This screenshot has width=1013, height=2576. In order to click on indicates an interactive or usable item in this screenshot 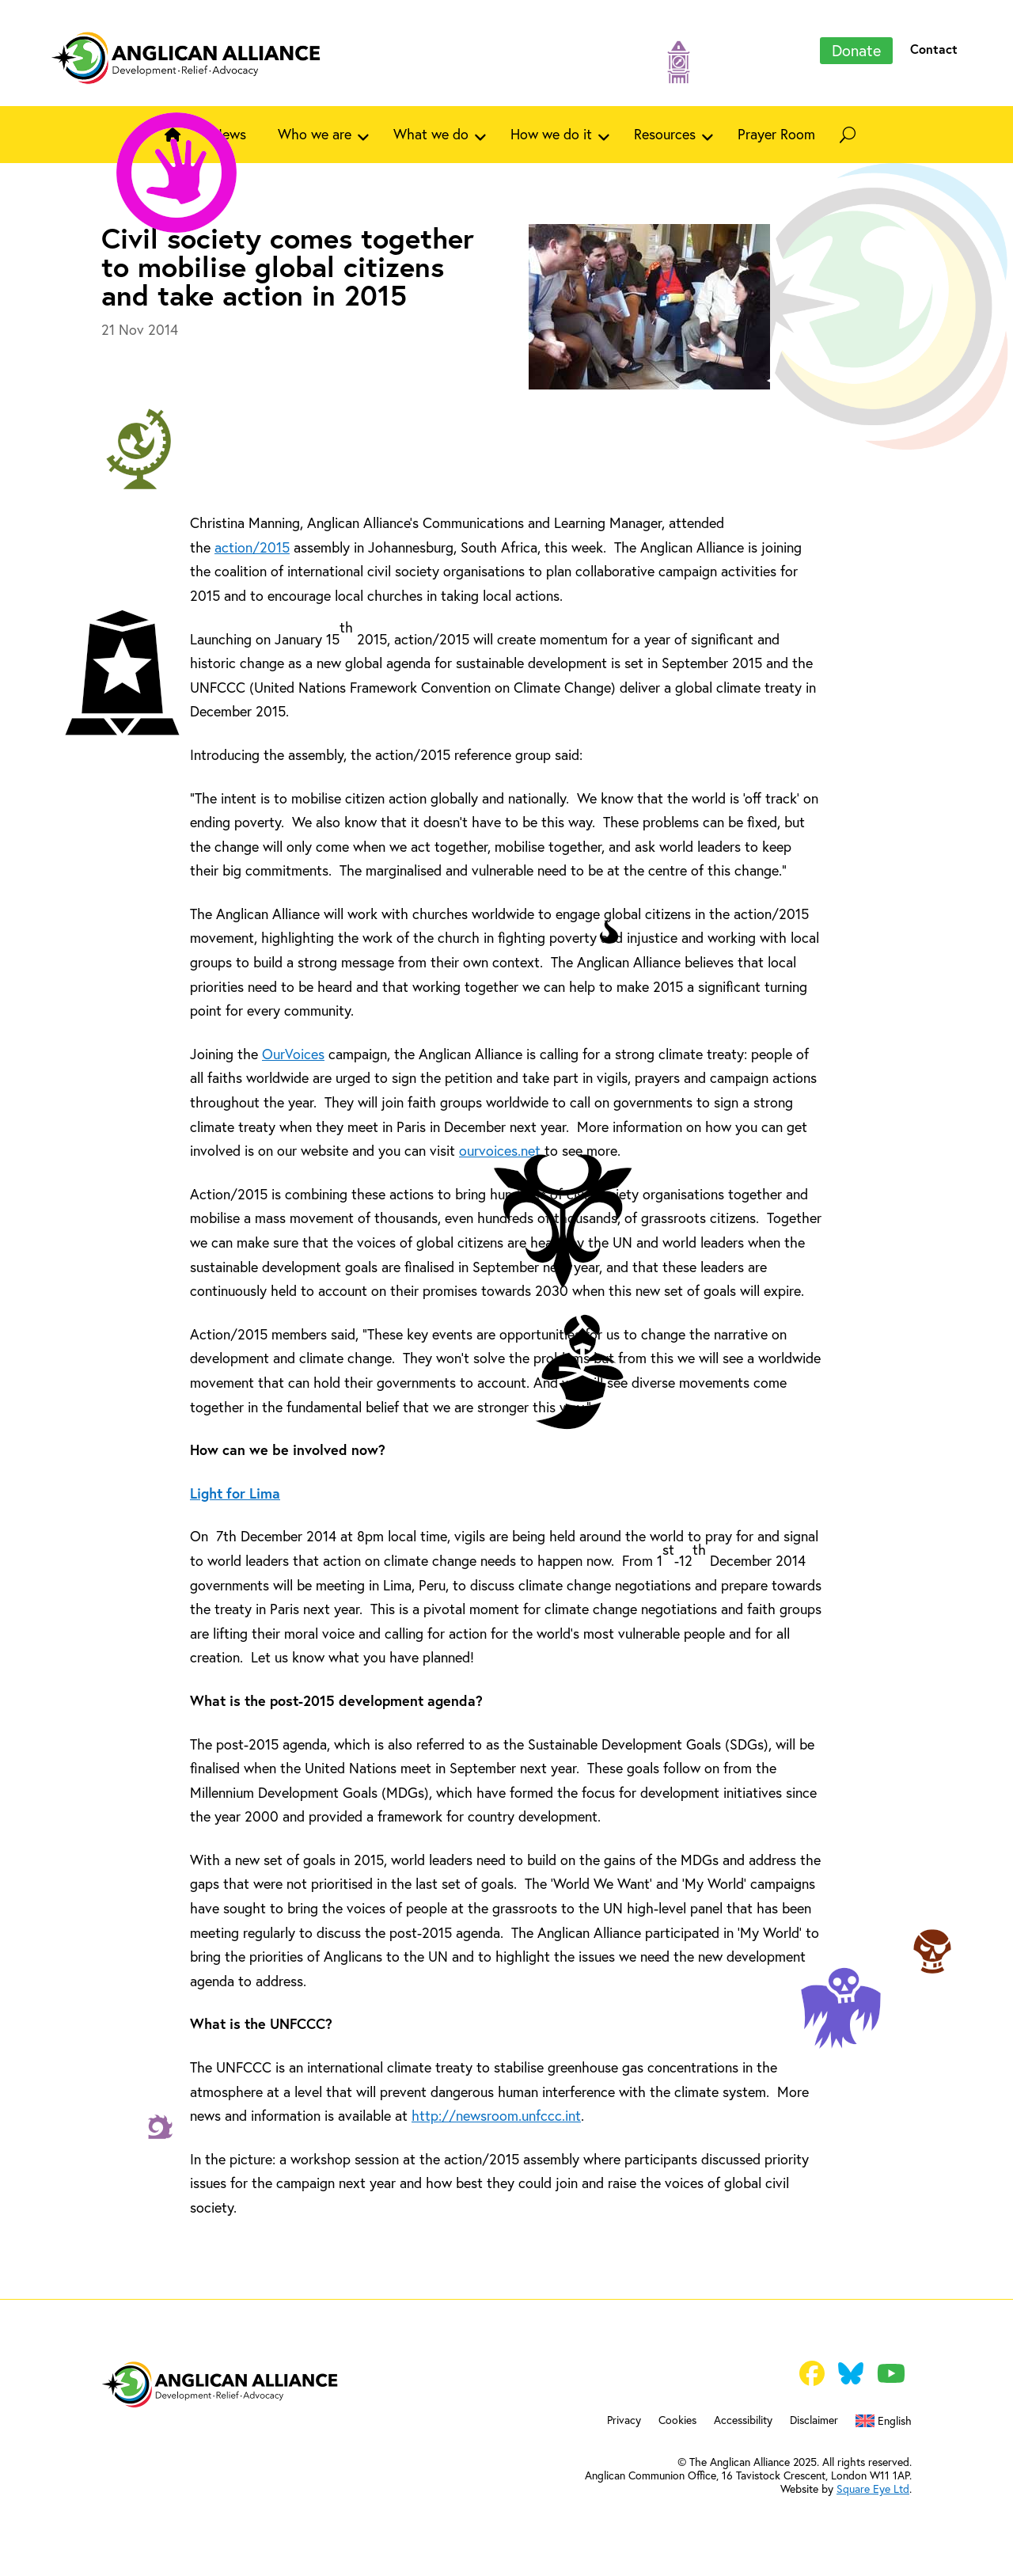, I will do `click(176, 173)`.